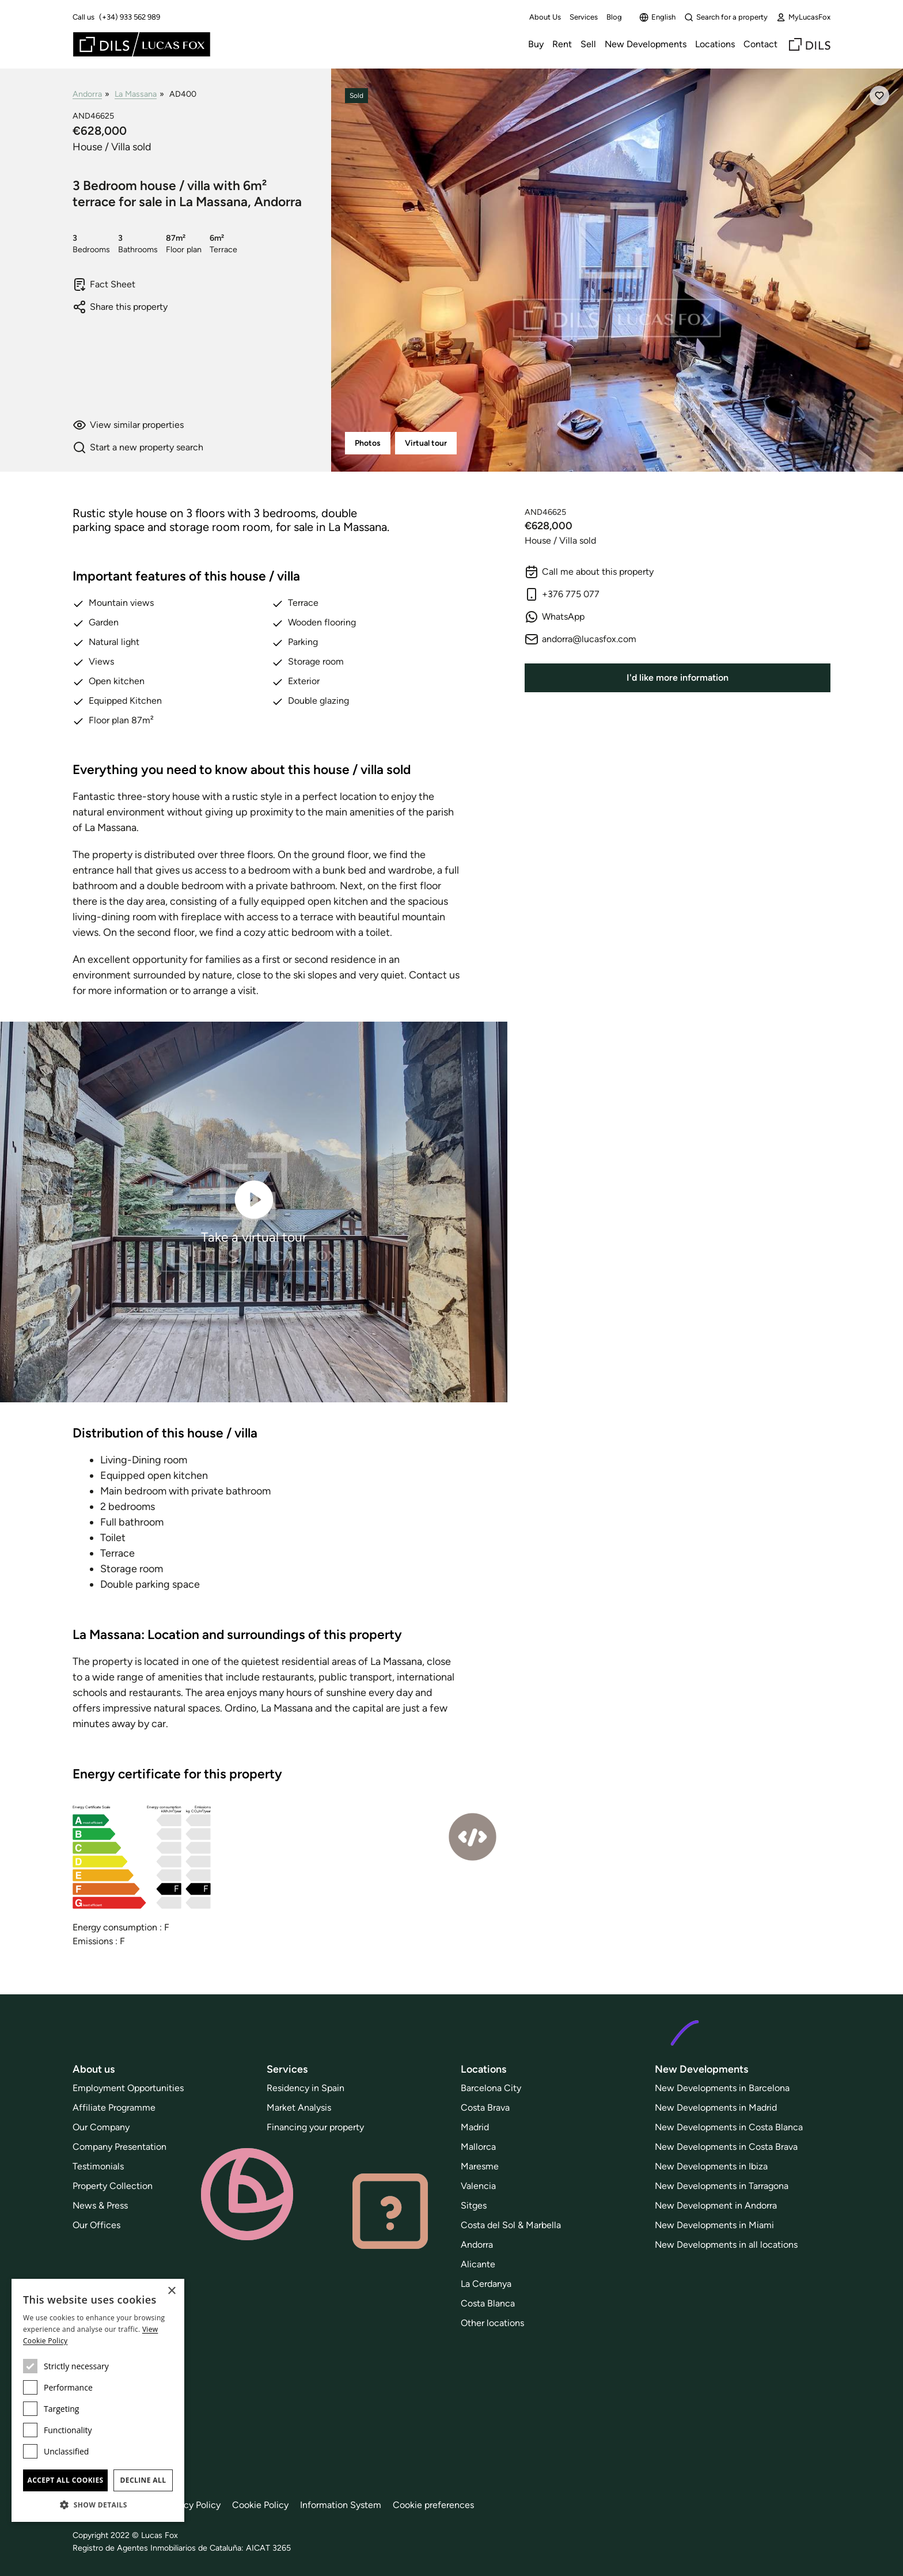 This screenshot has height=2576, width=903. I want to click on CoreOS brand logo, so click(247, 2194).